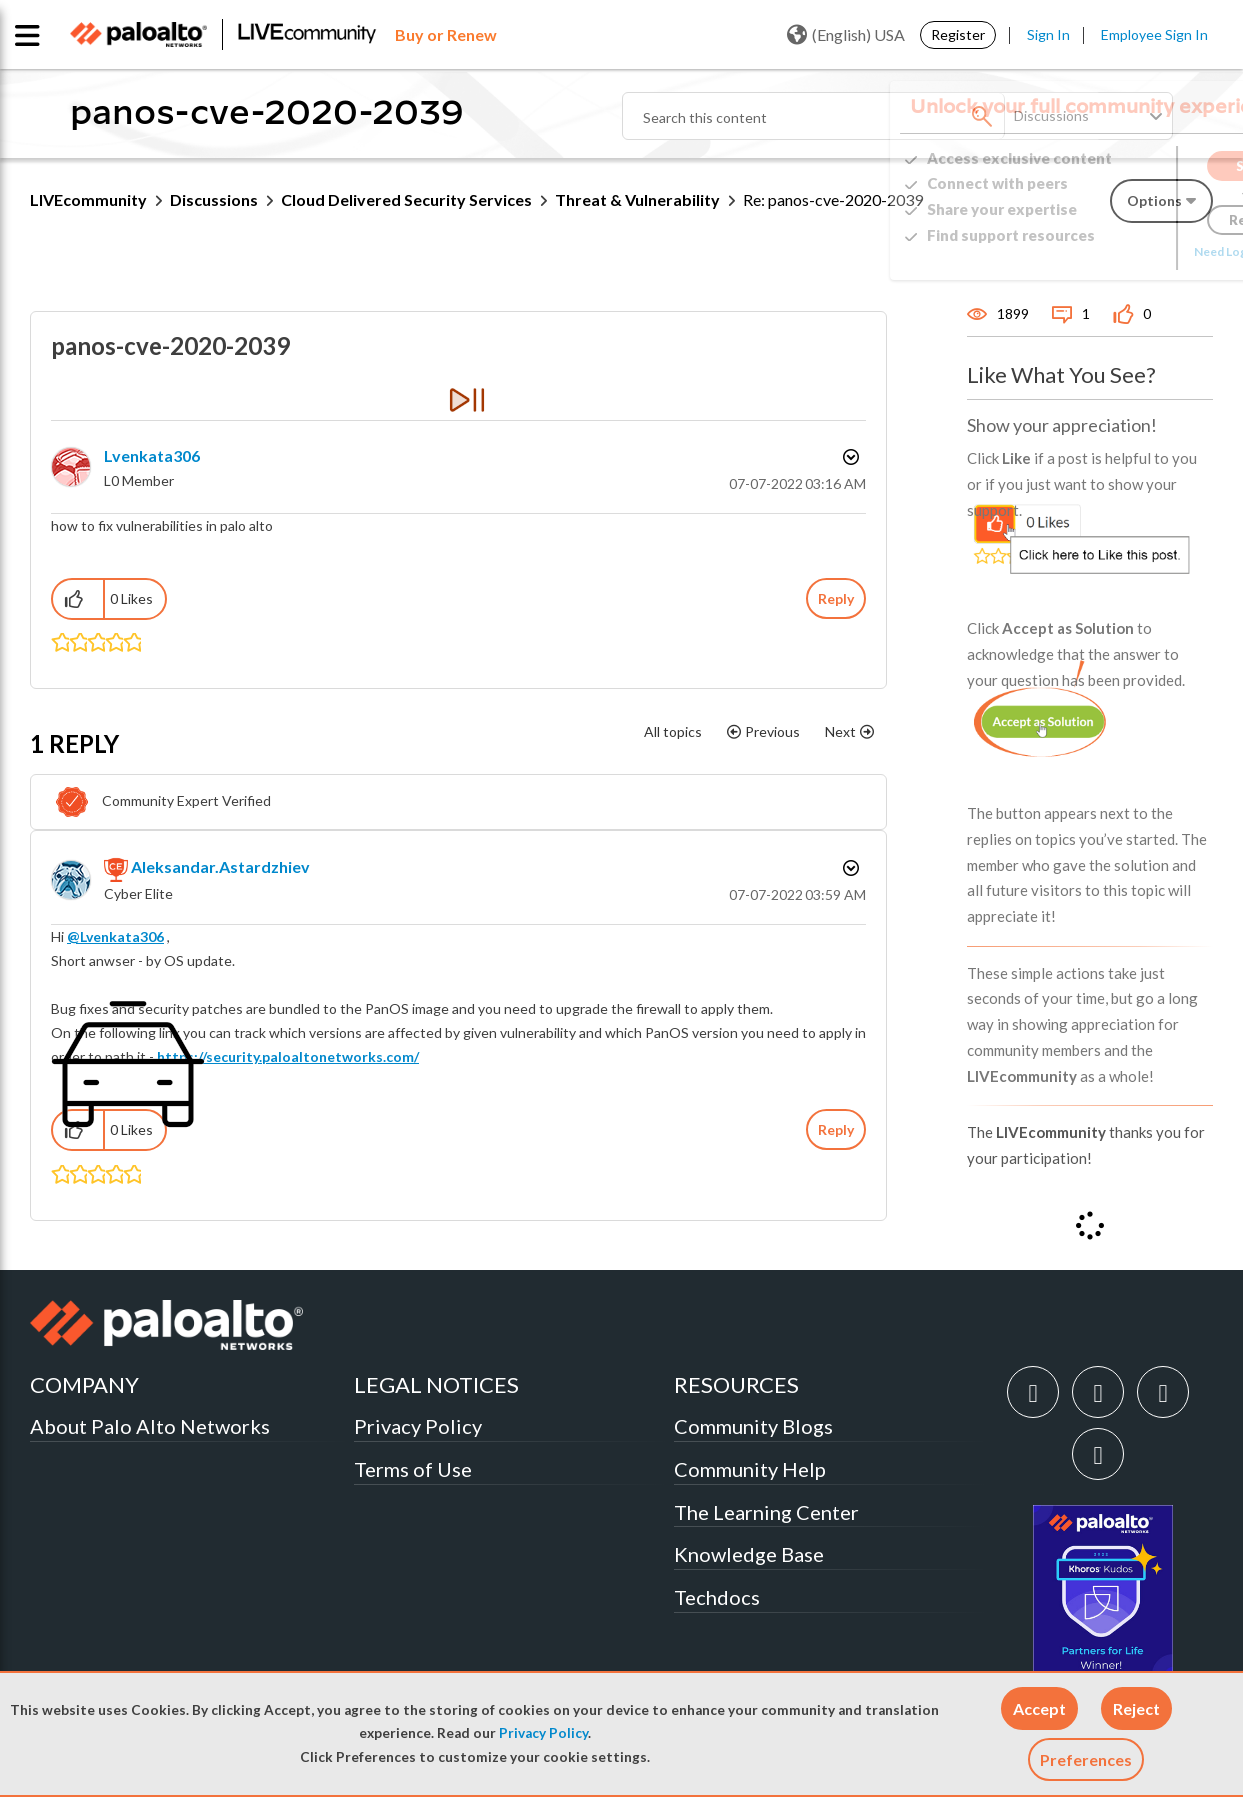 This screenshot has width=1243, height=1797. What do you see at coordinates (128, 1072) in the screenshot?
I see `contact or request emergency services` at bounding box center [128, 1072].